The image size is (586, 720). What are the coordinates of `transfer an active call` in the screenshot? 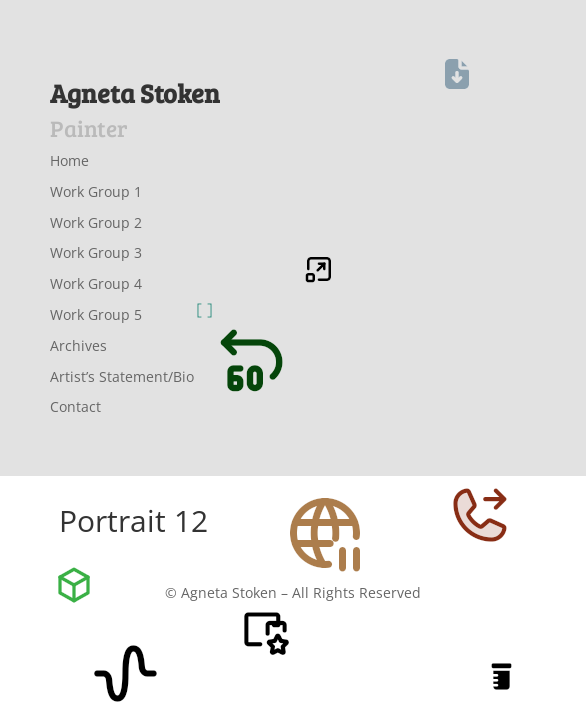 It's located at (481, 514).